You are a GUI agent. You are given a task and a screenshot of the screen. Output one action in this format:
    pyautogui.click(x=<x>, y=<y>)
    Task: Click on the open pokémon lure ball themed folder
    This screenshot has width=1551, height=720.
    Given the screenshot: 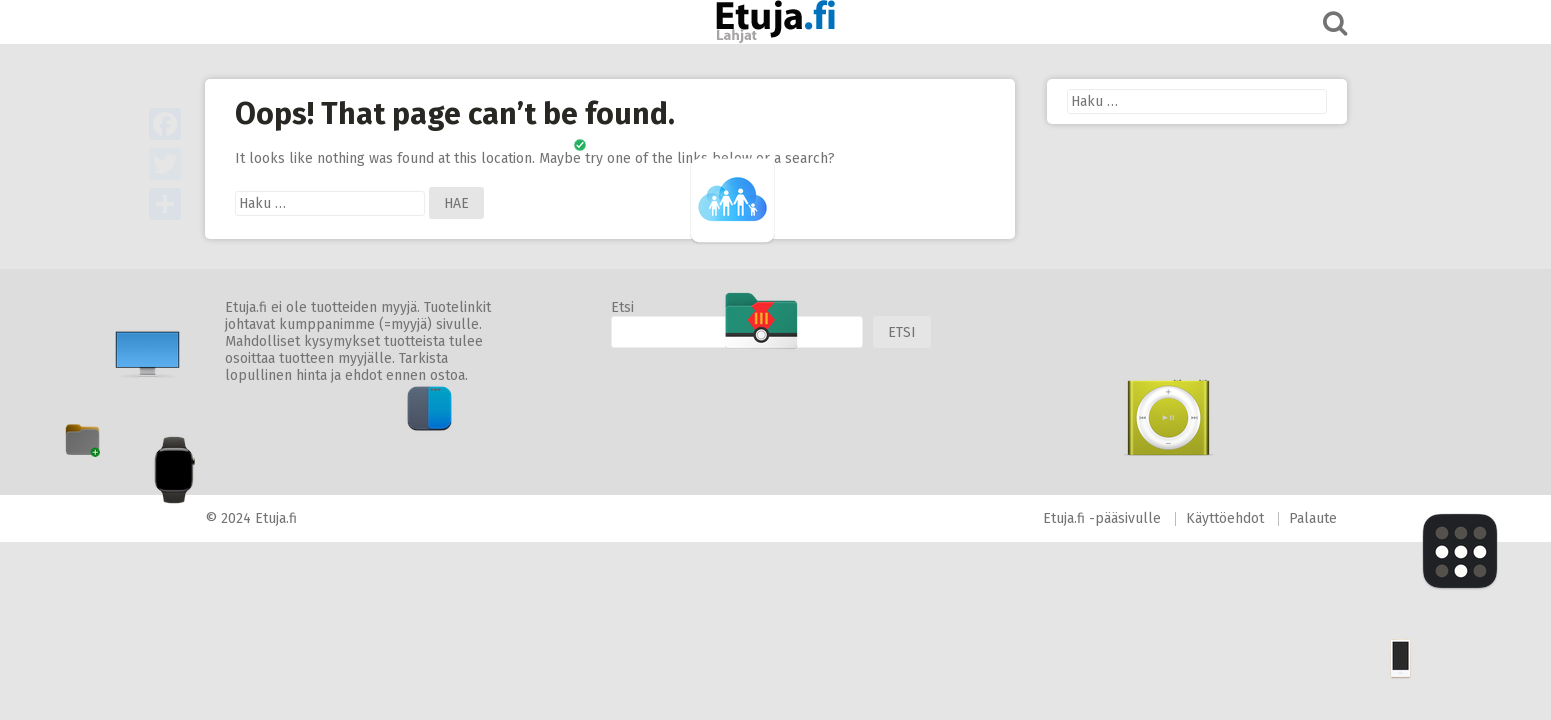 What is the action you would take?
    pyautogui.click(x=761, y=323)
    